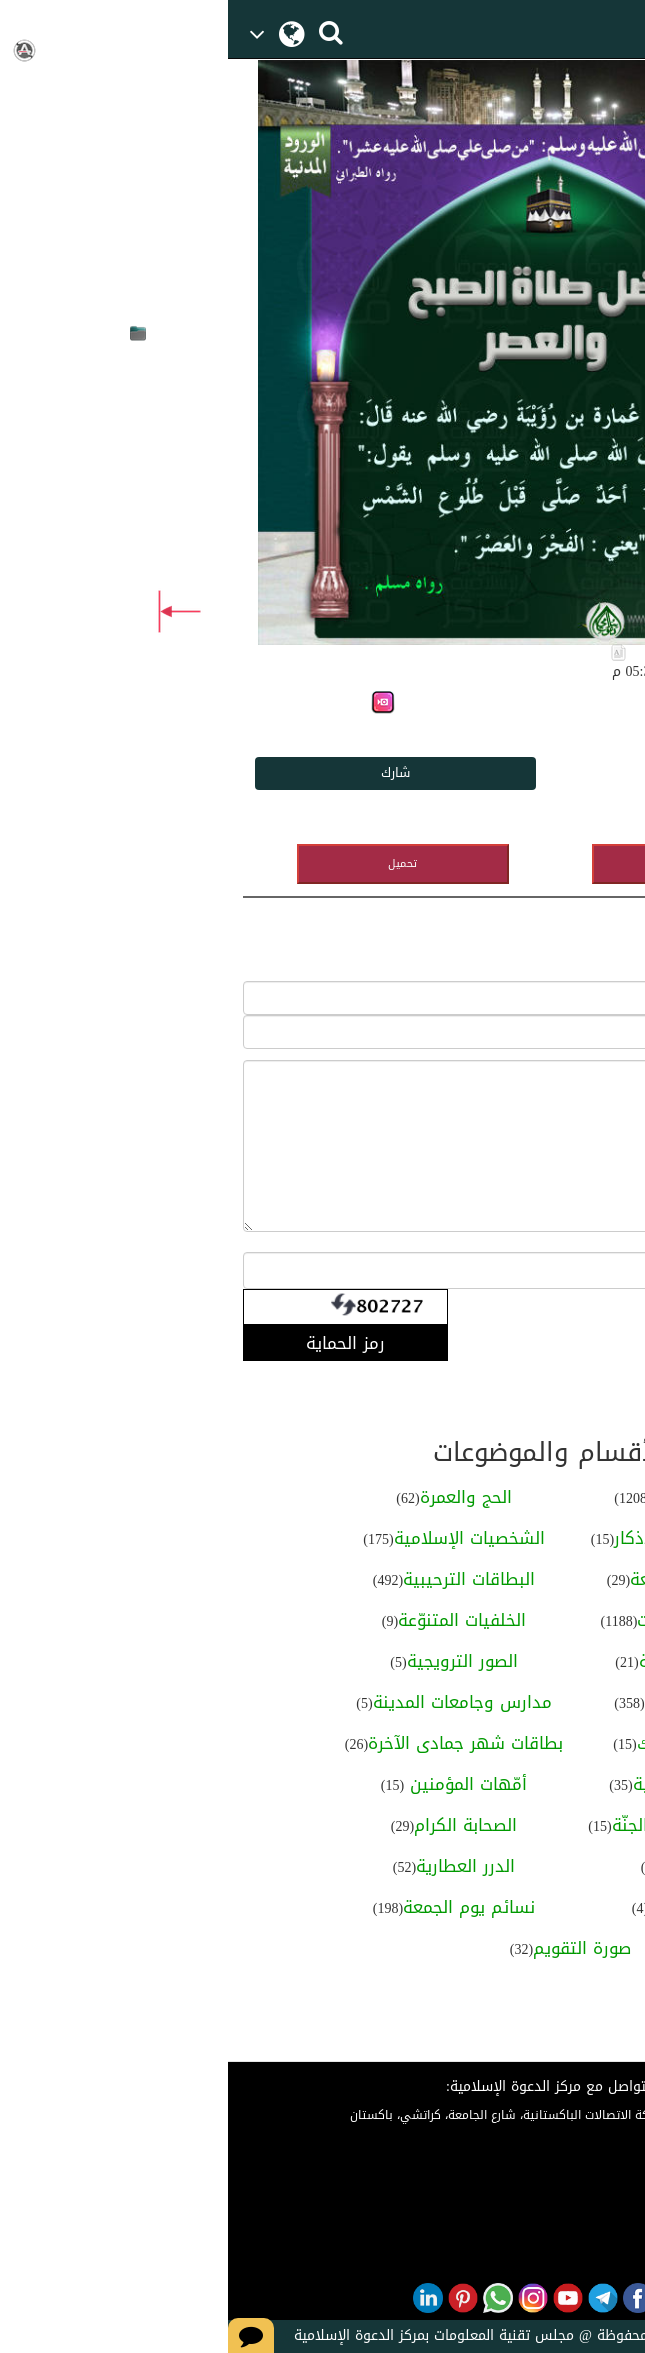 The image size is (645, 2353). Describe the element at coordinates (138, 333) in the screenshot. I see `view contents of an open folder` at that location.